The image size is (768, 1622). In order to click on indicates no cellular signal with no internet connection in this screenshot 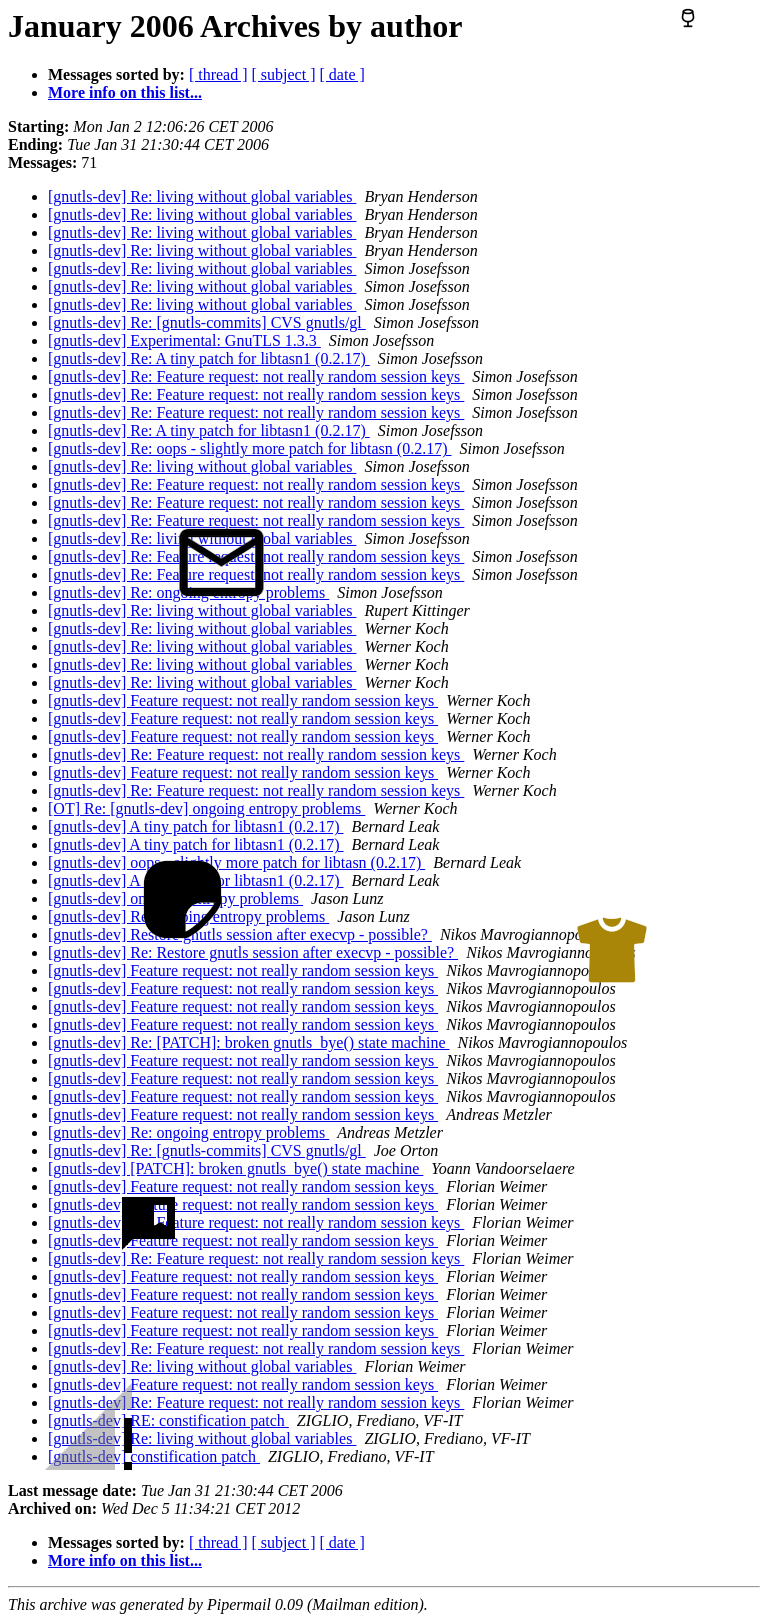, I will do `click(88, 1426)`.